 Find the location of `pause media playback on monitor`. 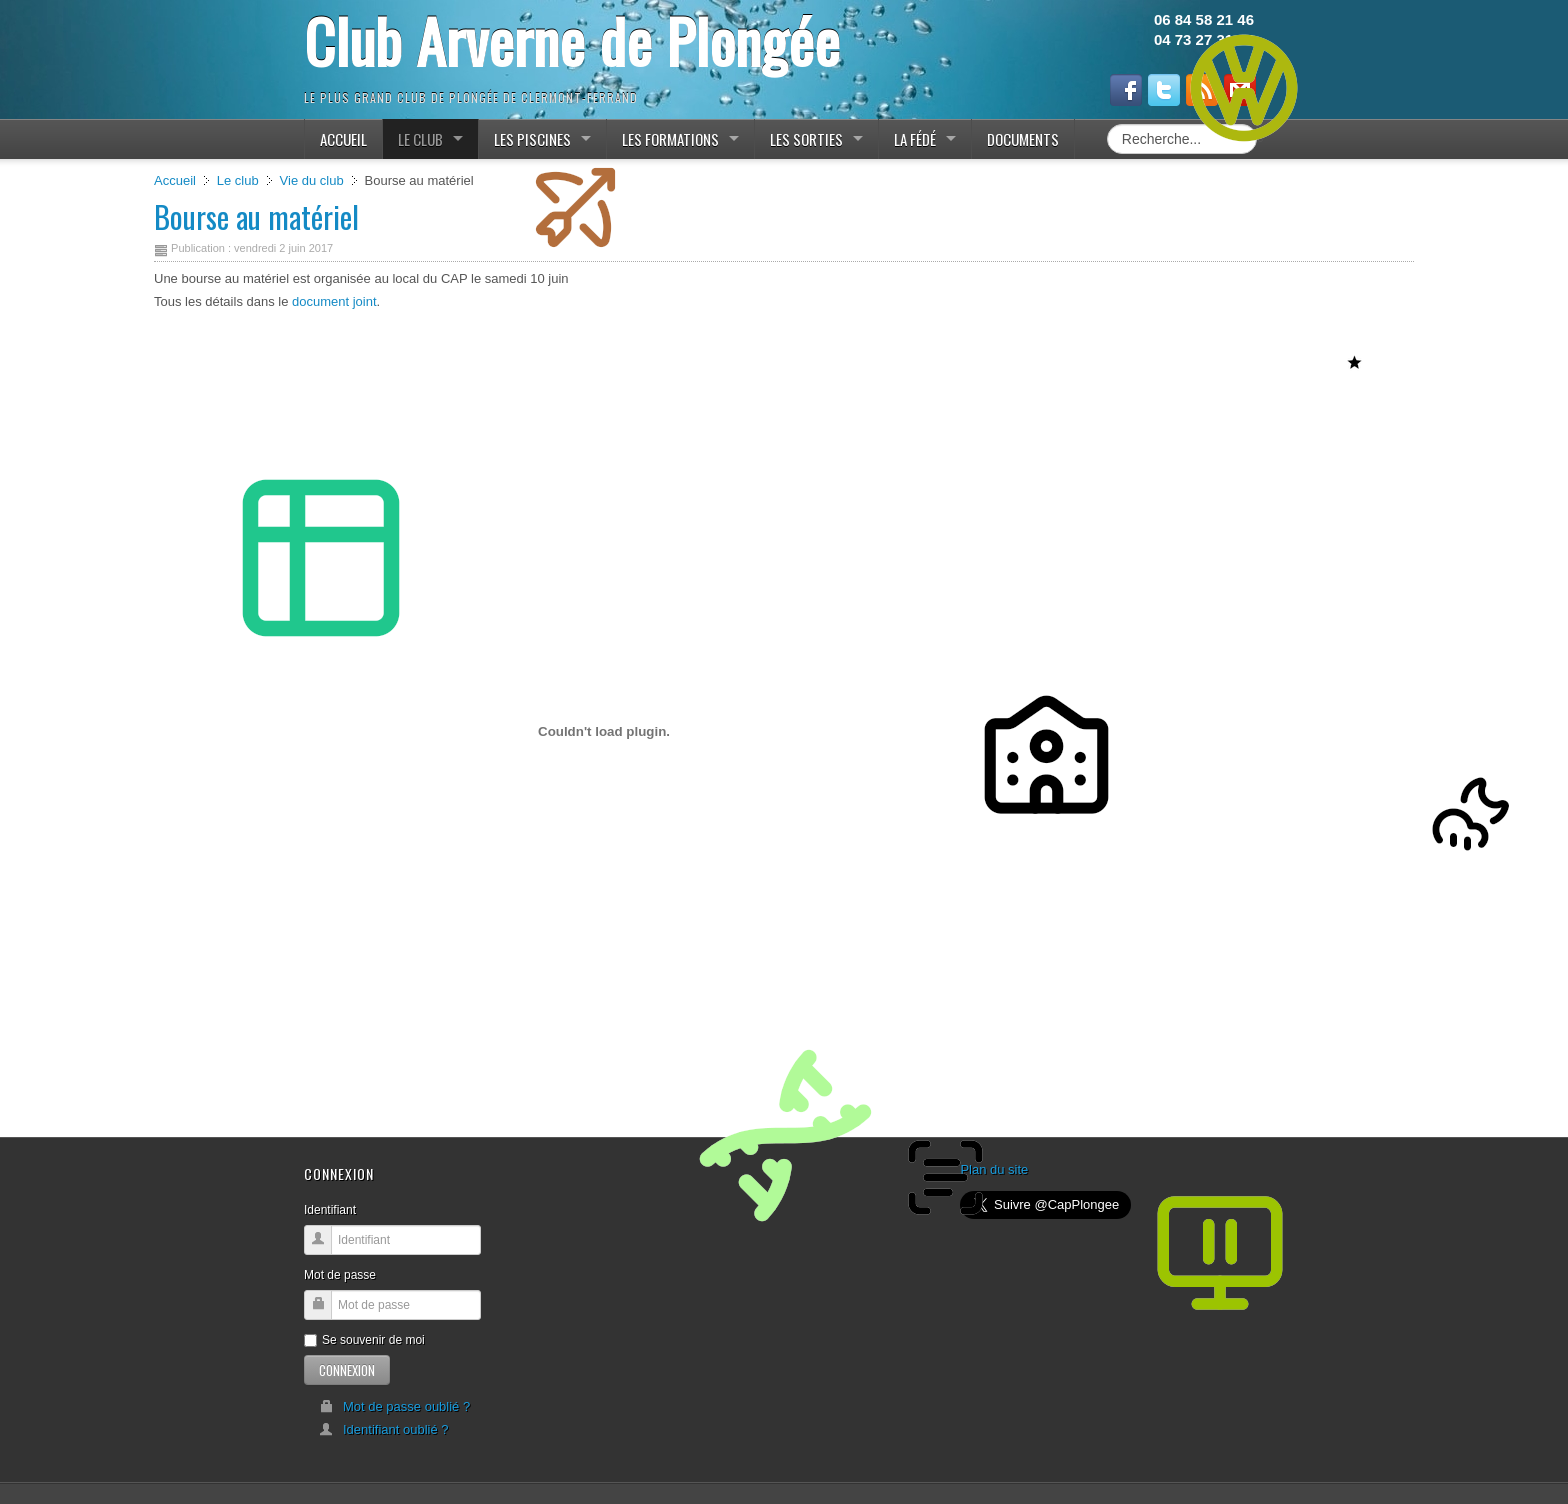

pause media playback on monitor is located at coordinates (1220, 1253).